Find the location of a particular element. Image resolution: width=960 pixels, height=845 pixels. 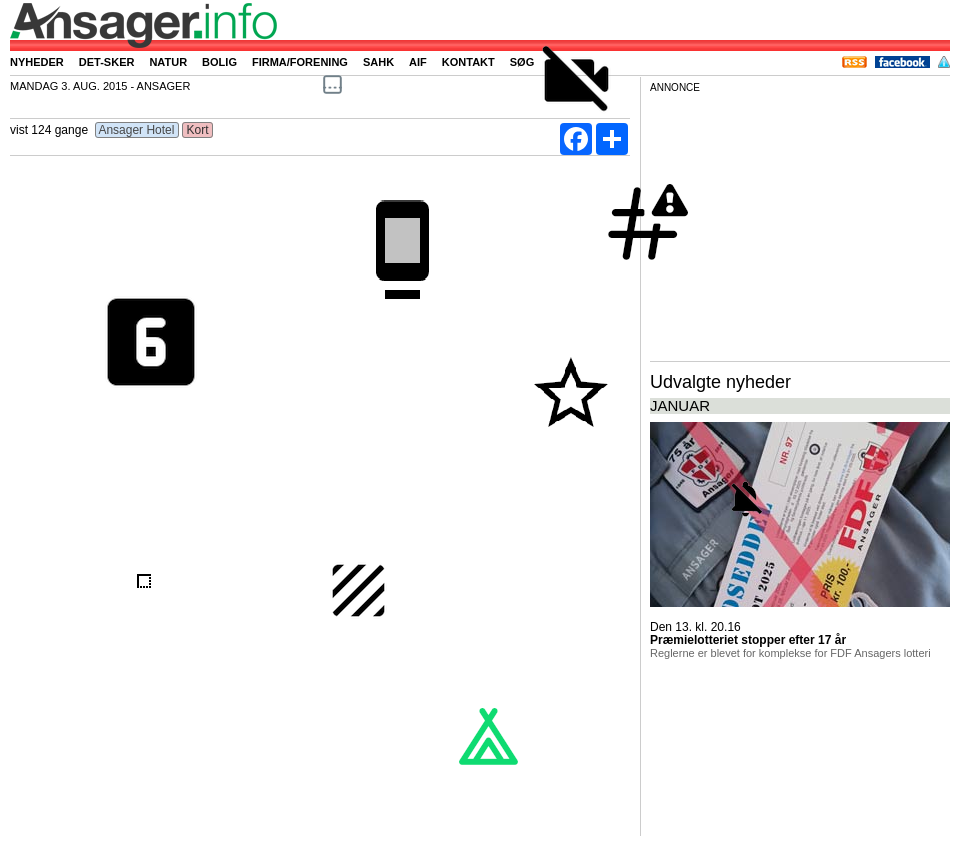

mute notifications is located at coordinates (745, 498).